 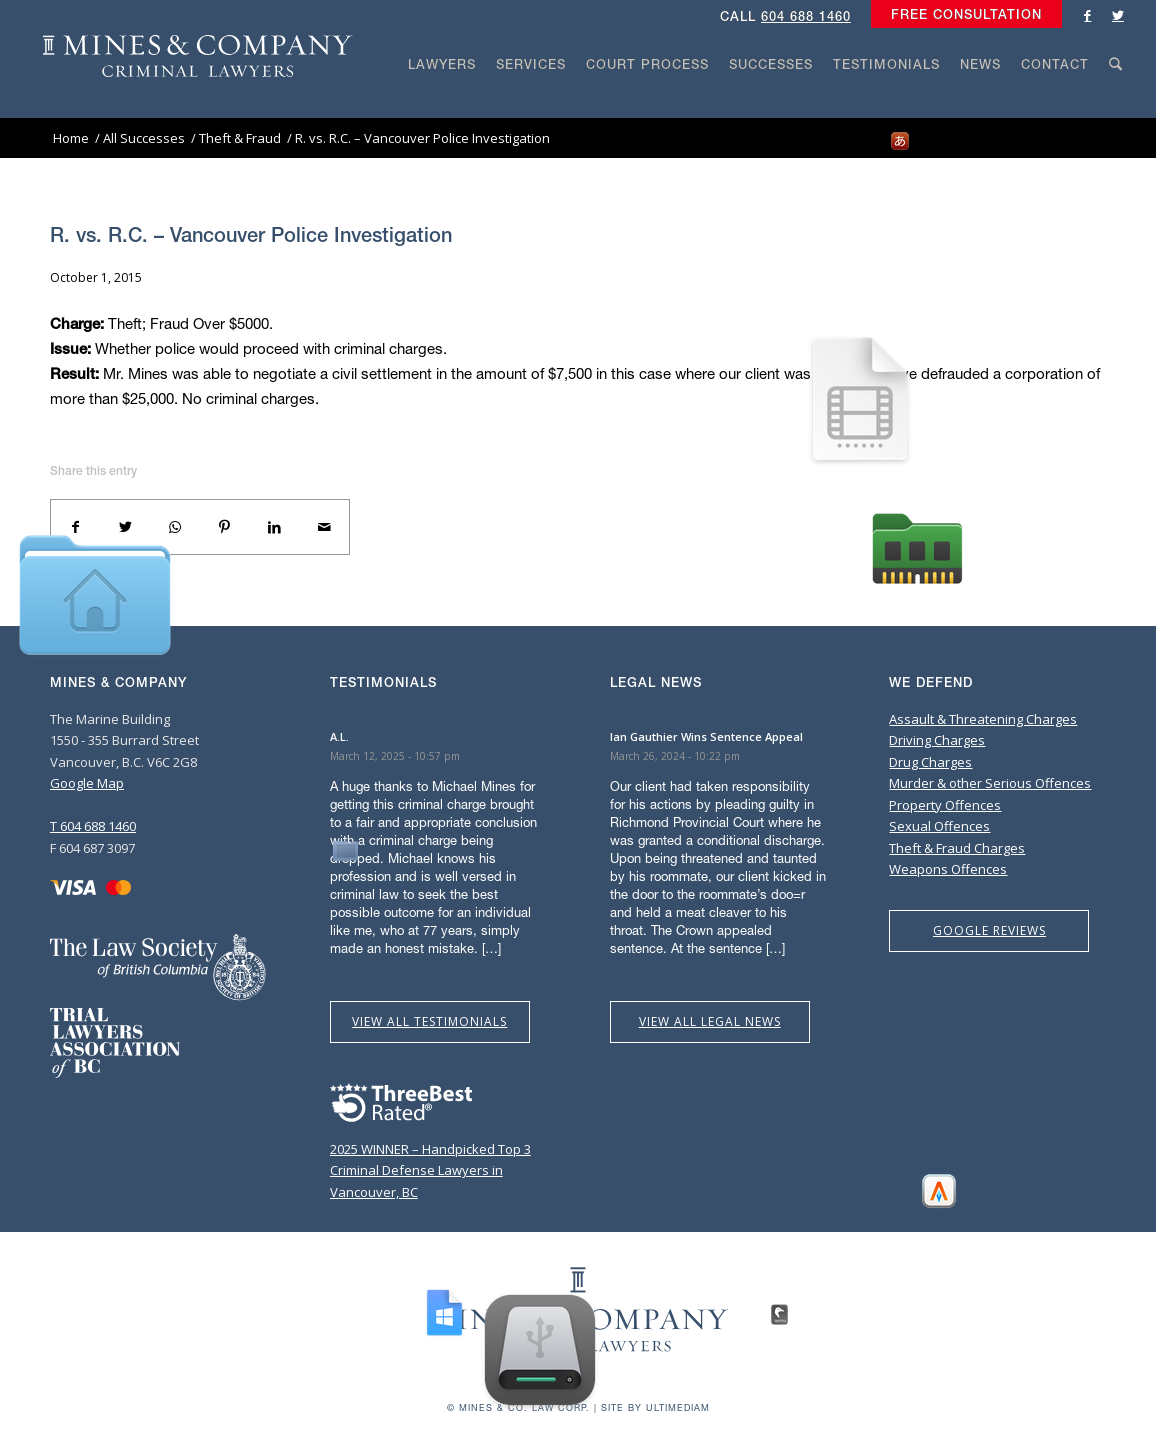 I want to click on folder containing memory or RAM-related files, so click(x=917, y=551).